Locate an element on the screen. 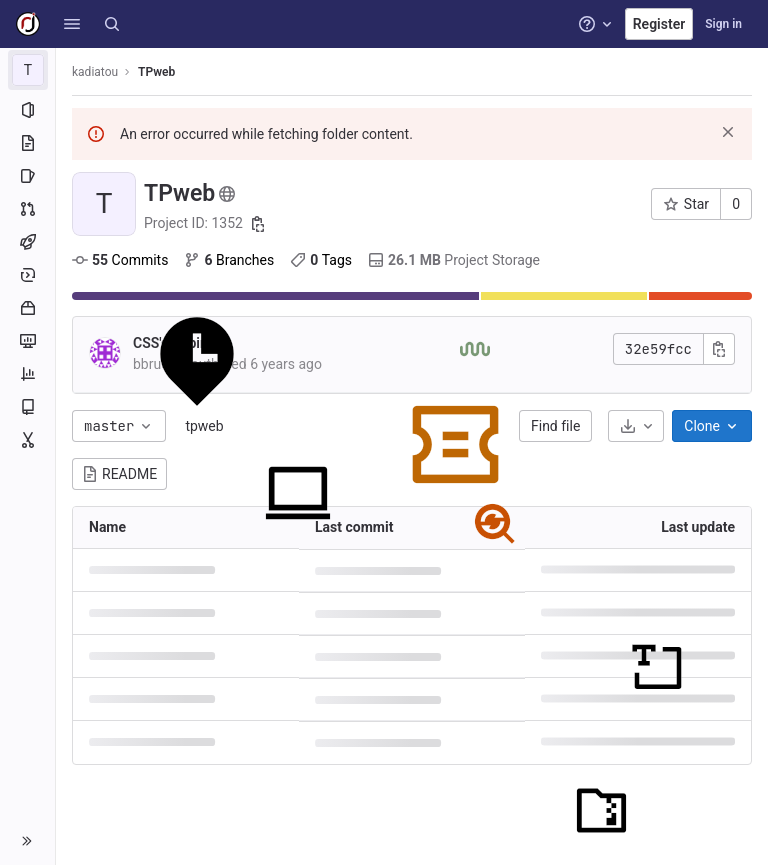  access compressed or zipped files is located at coordinates (601, 810).